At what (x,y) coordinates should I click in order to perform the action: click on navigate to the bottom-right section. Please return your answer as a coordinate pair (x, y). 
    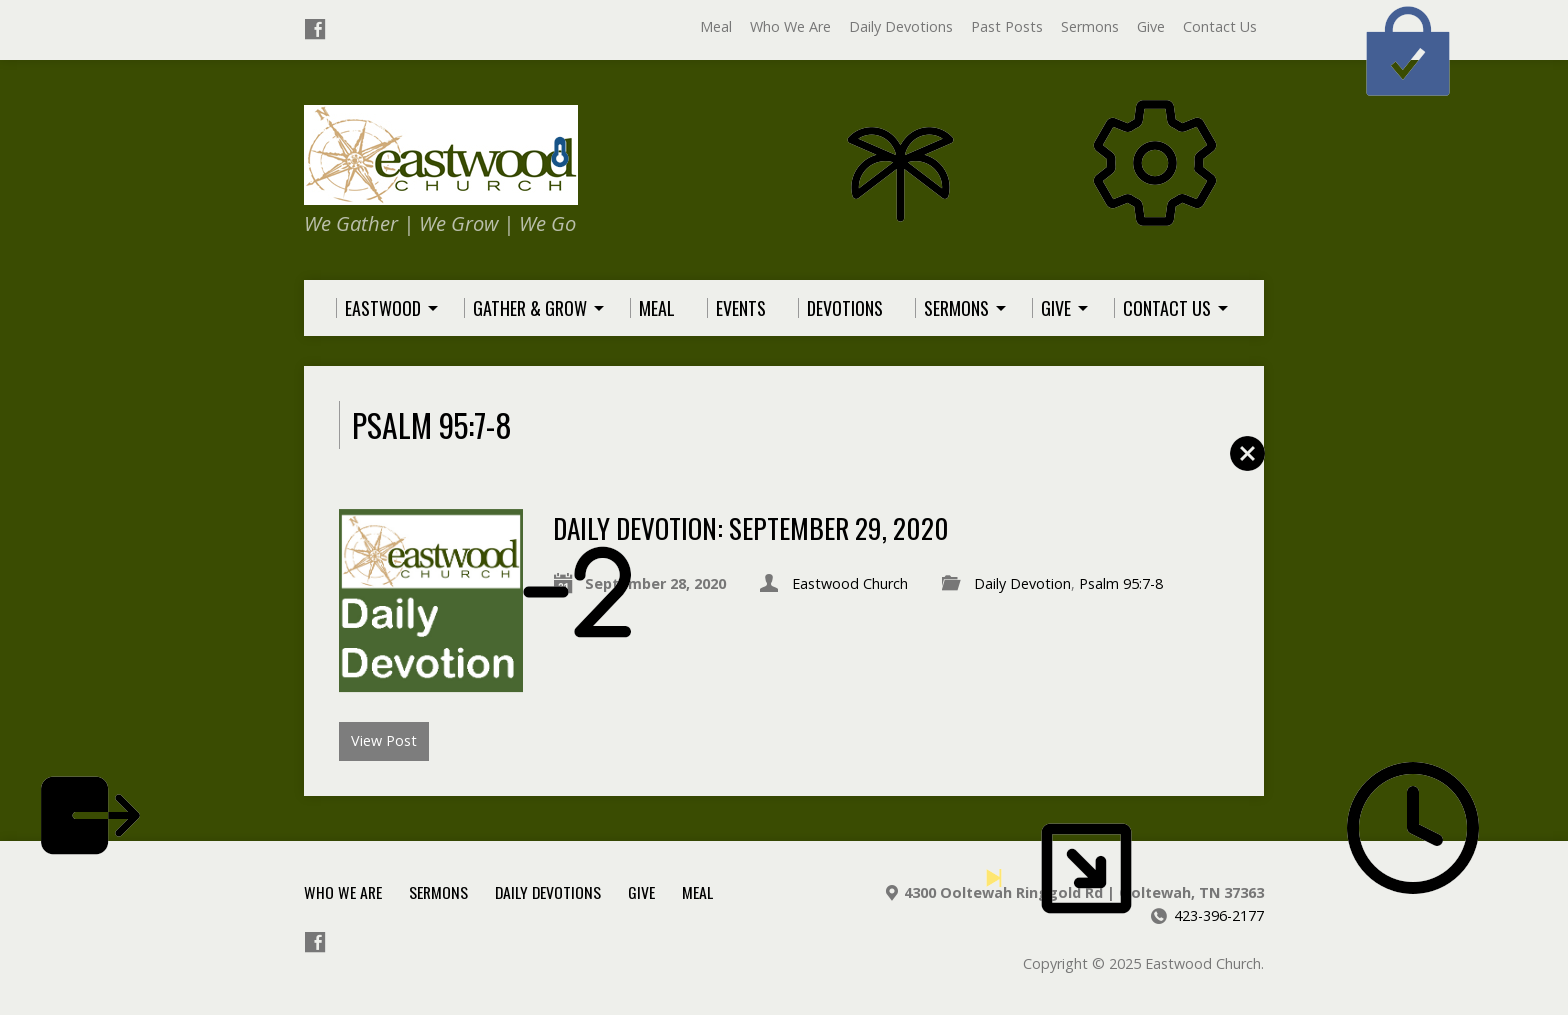
    Looking at the image, I should click on (1086, 868).